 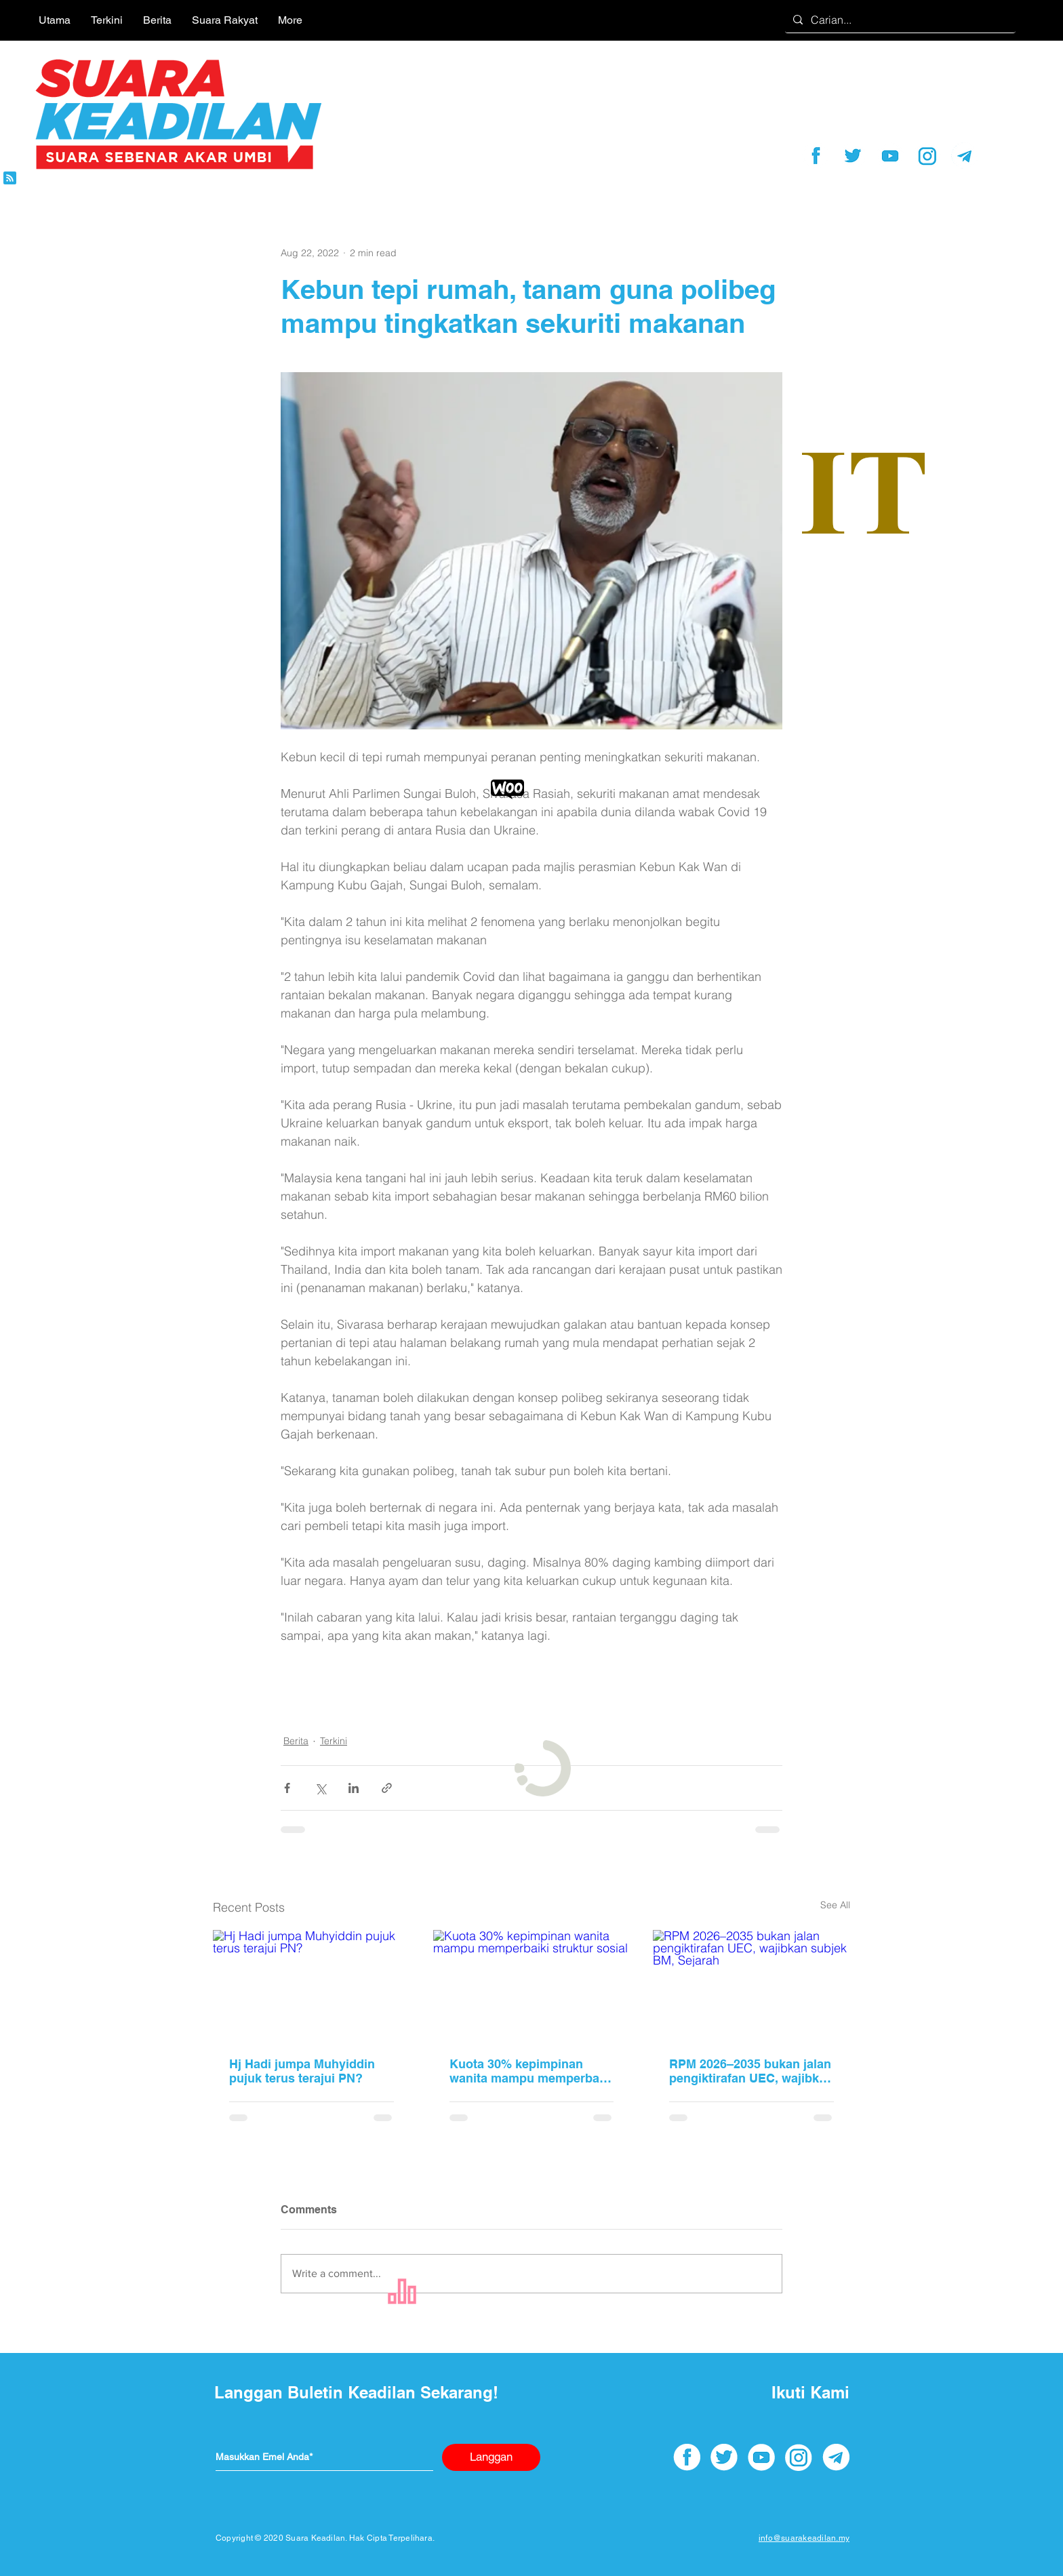 What do you see at coordinates (542, 1768) in the screenshot?
I see `open stagetimer app` at bounding box center [542, 1768].